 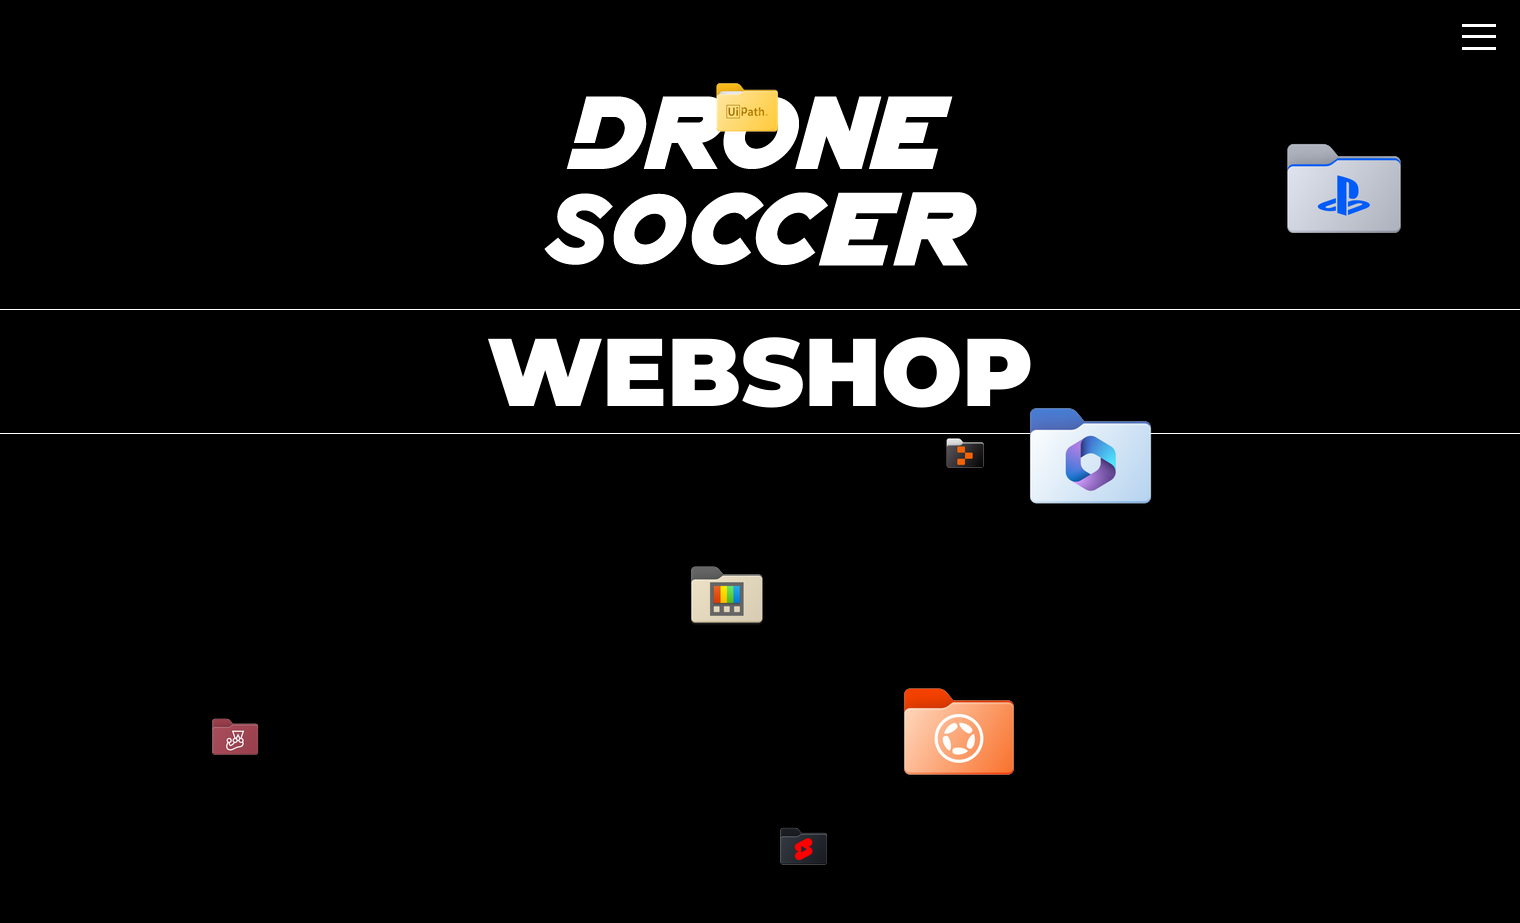 I want to click on folder containing jest testing framework files, so click(x=235, y=738).